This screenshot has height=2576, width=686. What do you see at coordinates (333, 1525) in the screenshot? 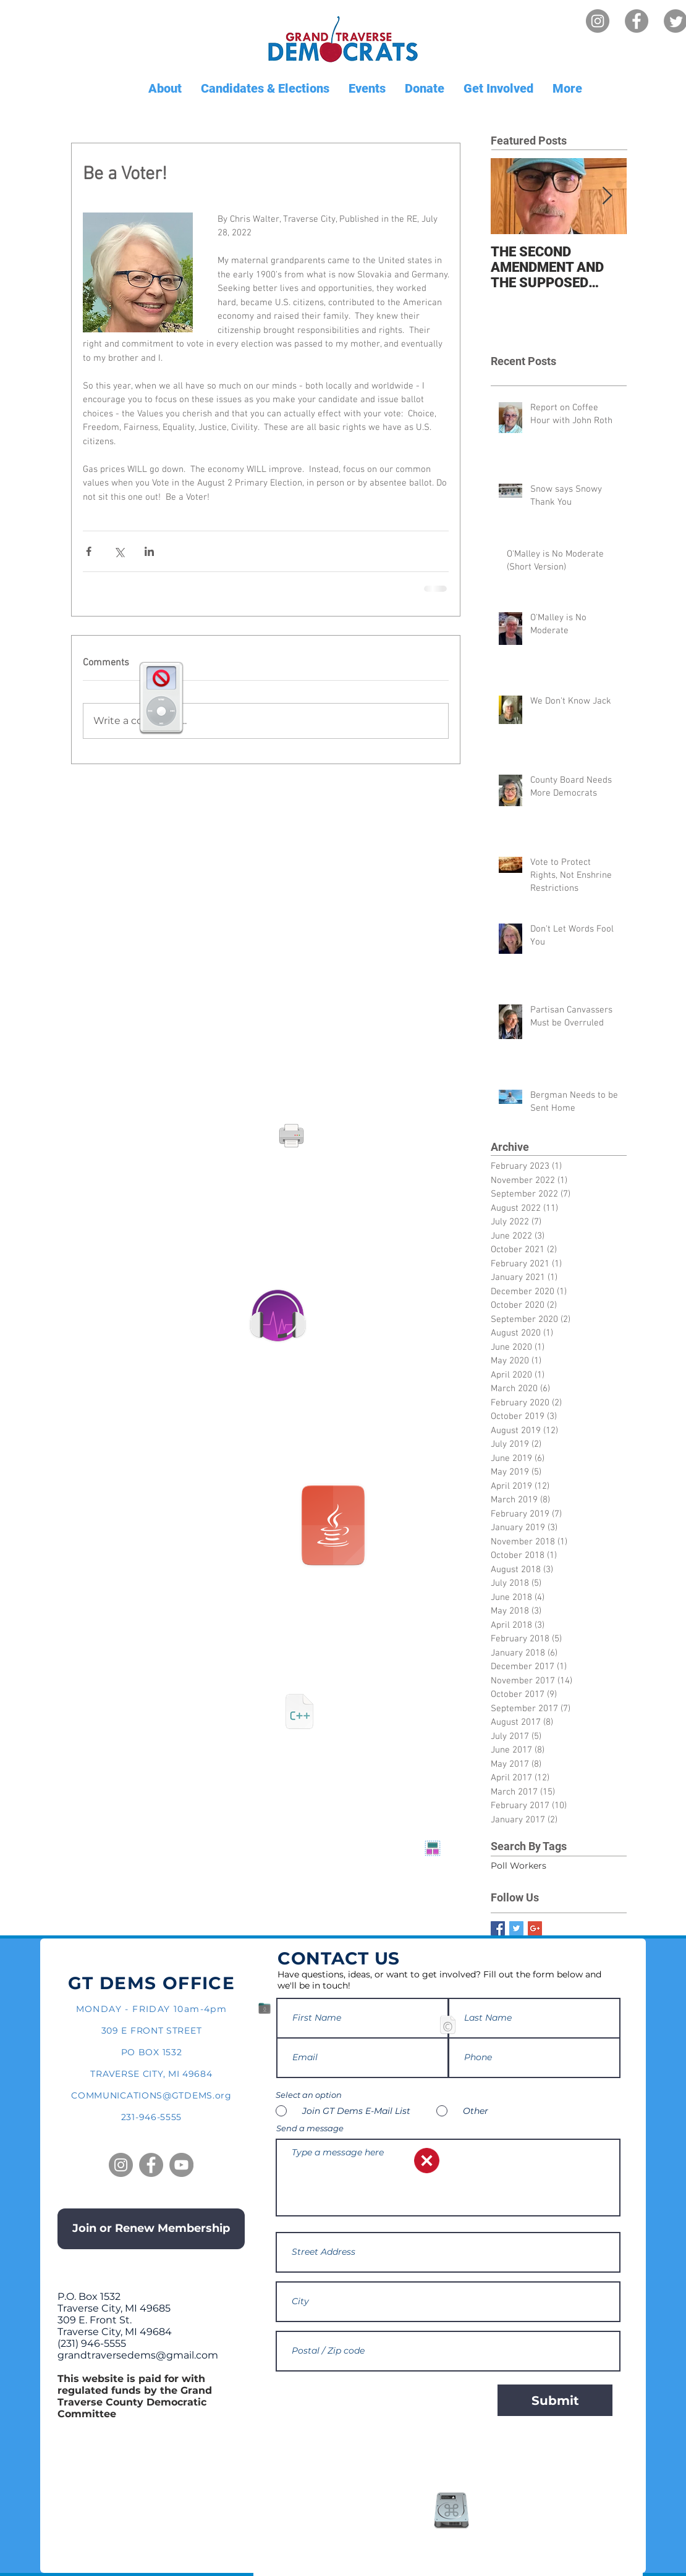
I see `java archive file (.jar) type indicator` at bounding box center [333, 1525].